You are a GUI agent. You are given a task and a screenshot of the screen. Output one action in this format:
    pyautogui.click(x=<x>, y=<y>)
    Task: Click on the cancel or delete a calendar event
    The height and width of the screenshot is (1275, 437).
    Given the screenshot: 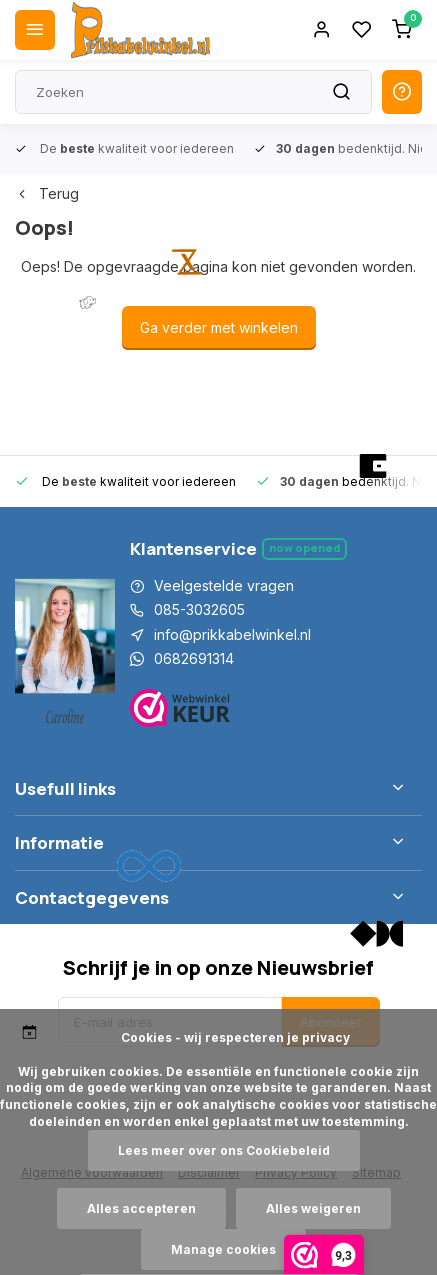 What is the action you would take?
    pyautogui.click(x=29, y=1032)
    